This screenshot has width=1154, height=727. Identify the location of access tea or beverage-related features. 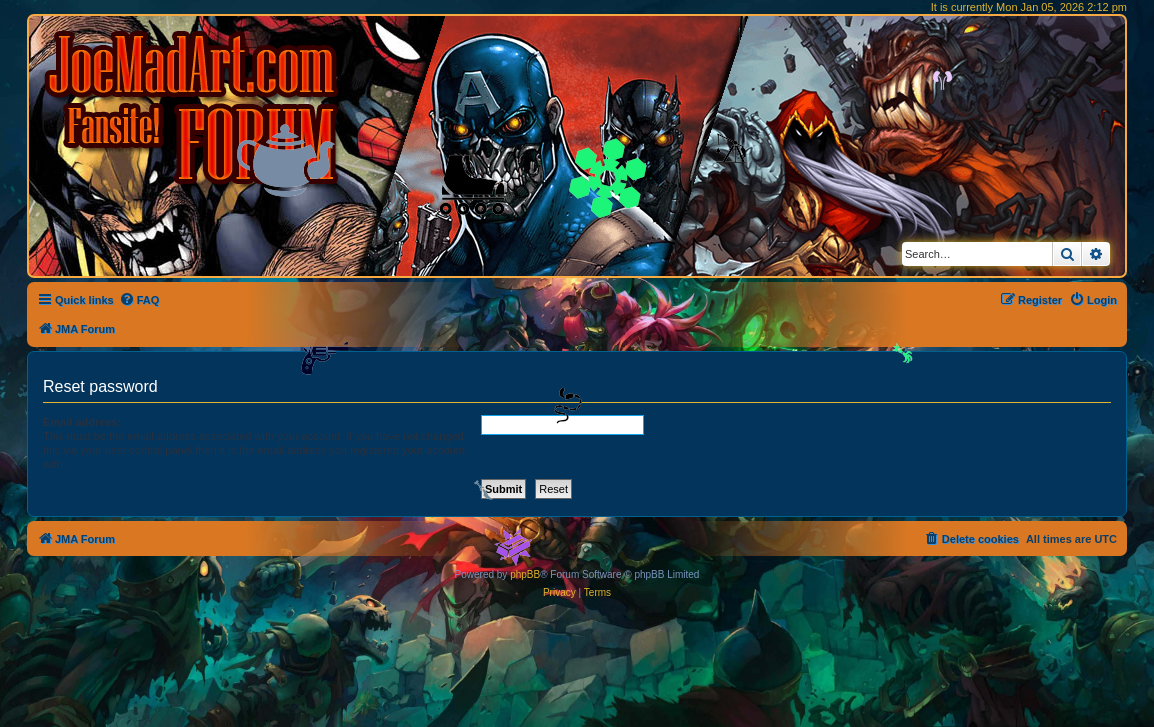
(285, 159).